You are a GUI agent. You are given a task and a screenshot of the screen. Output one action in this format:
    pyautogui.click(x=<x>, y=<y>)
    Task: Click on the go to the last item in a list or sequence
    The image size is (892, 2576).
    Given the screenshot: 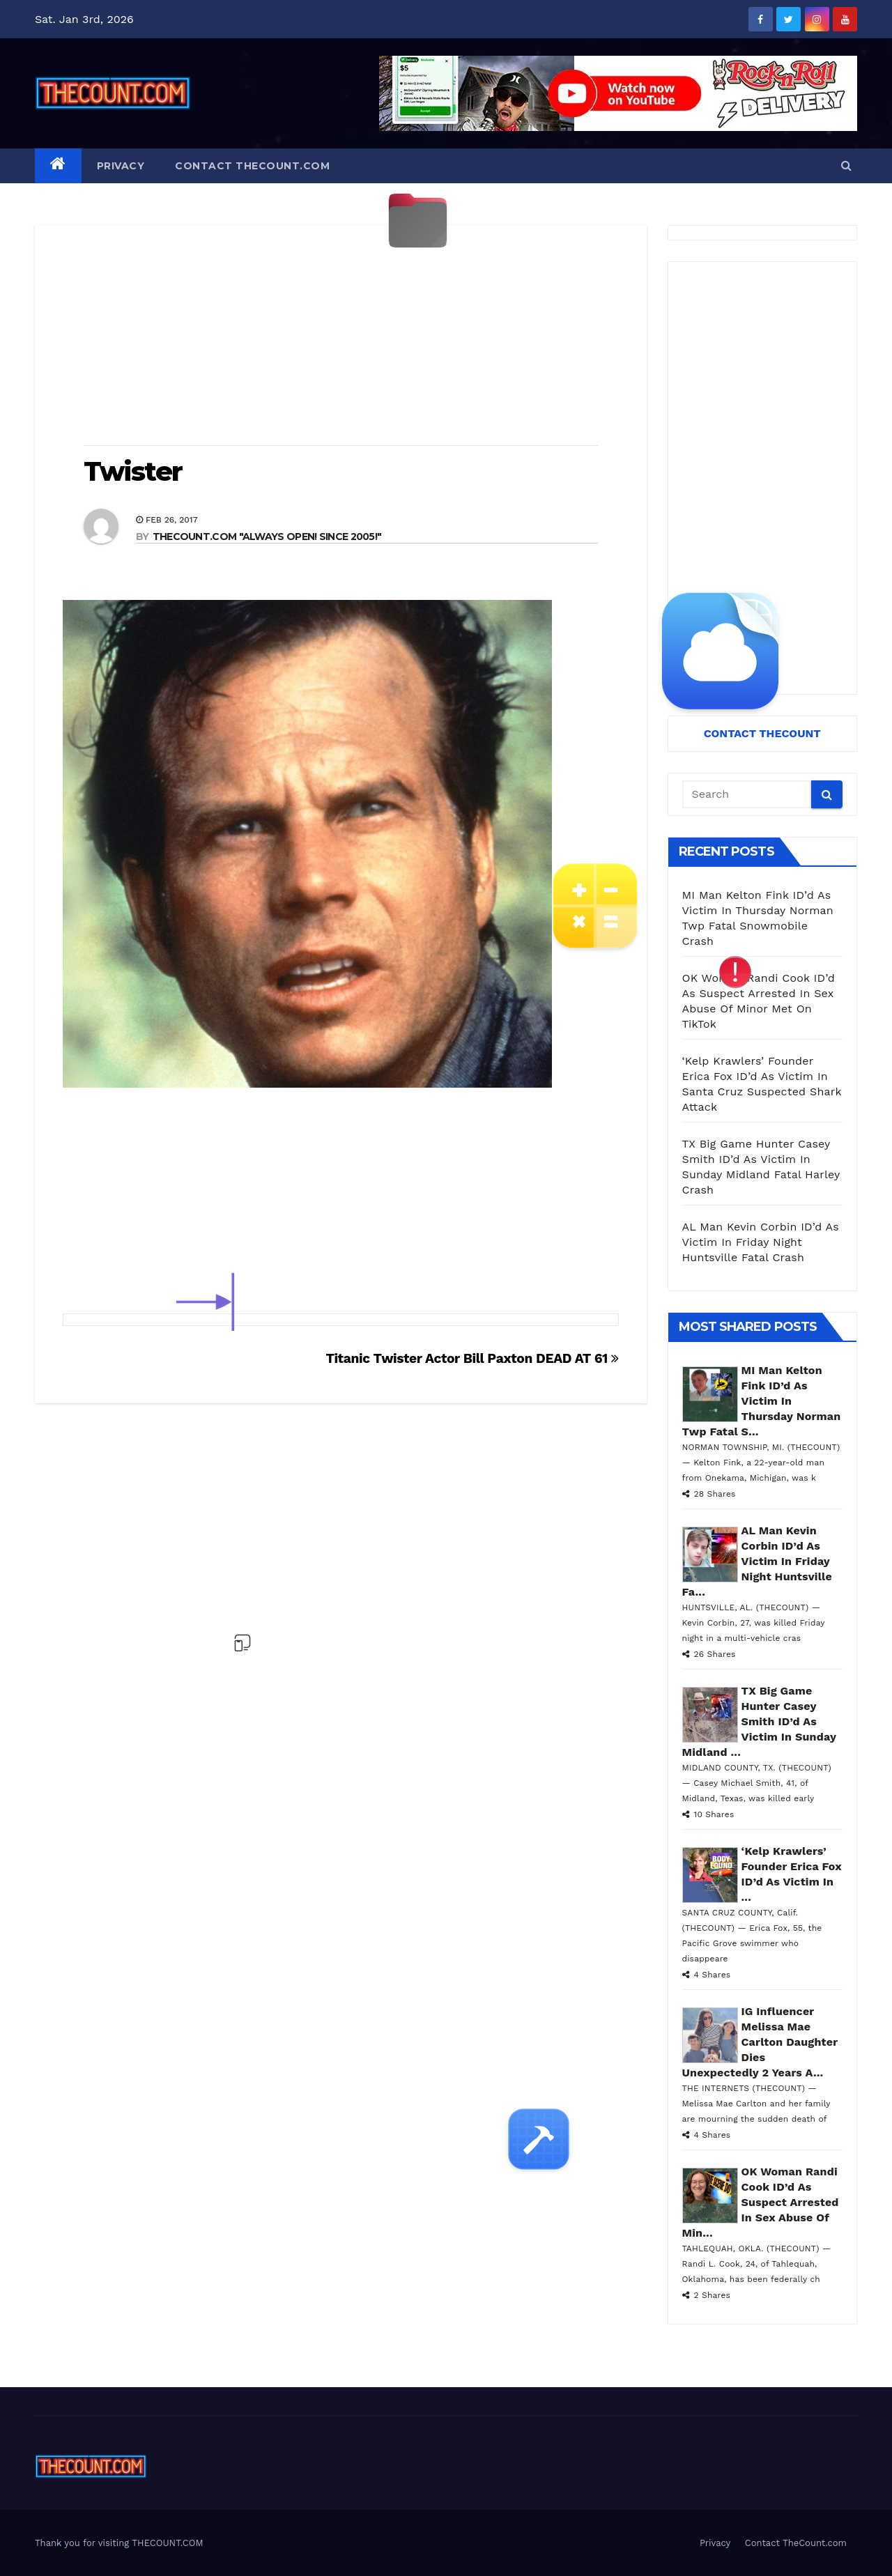 What is the action you would take?
    pyautogui.click(x=205, y=1302)
    